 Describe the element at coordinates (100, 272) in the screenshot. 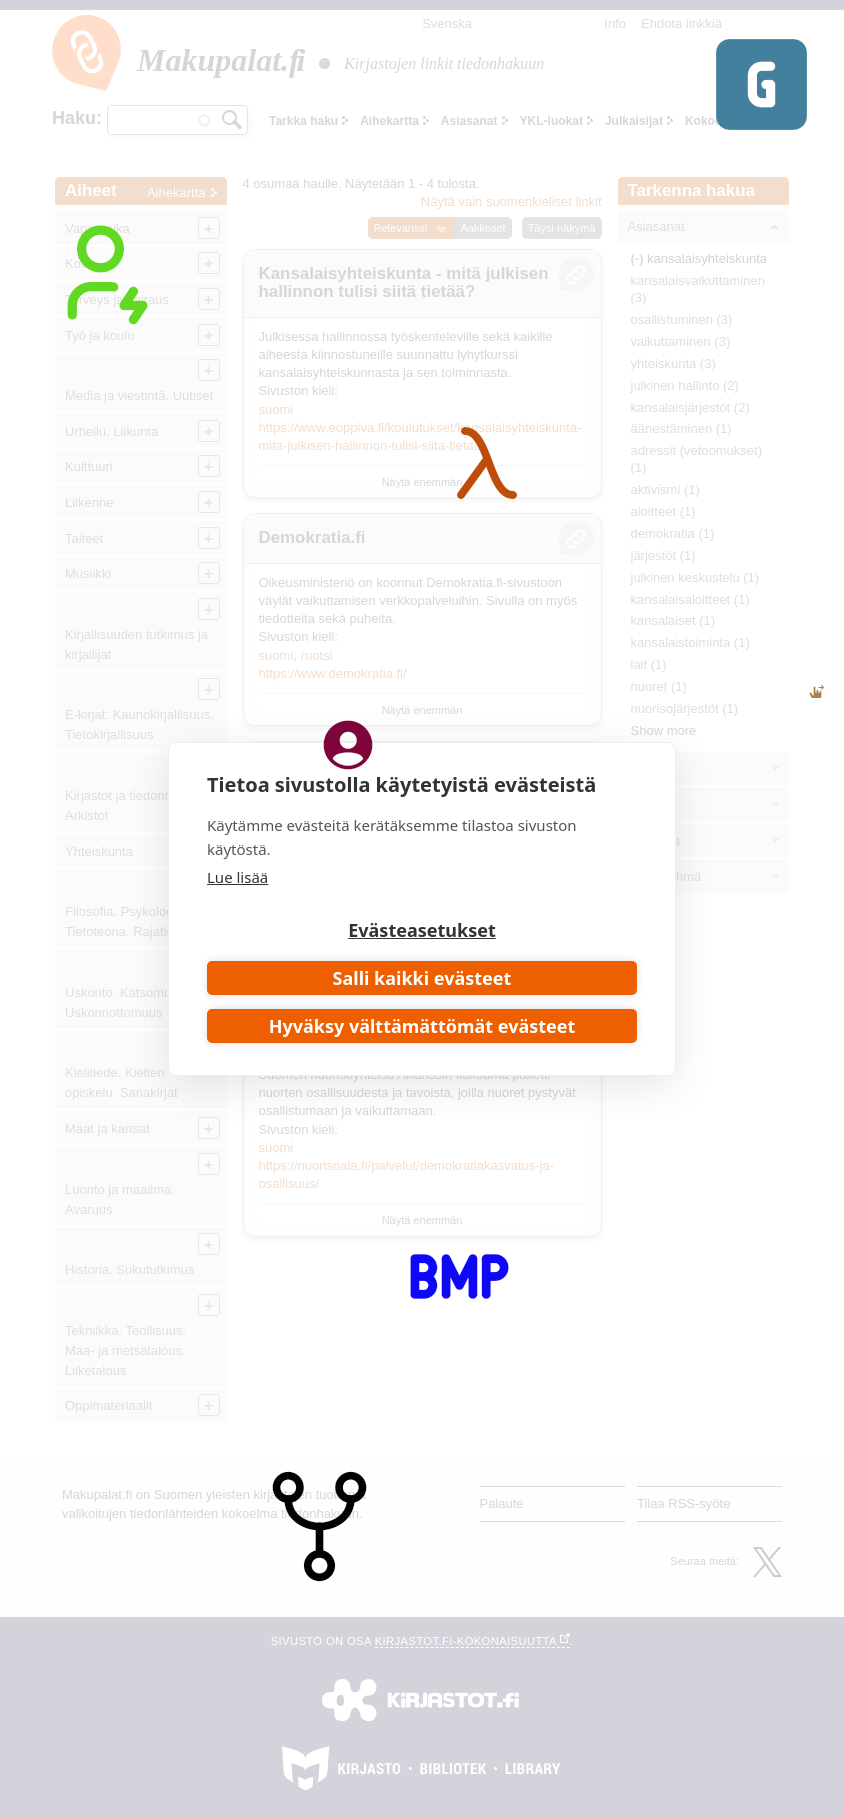

I see `user account with quick actions` at that location.